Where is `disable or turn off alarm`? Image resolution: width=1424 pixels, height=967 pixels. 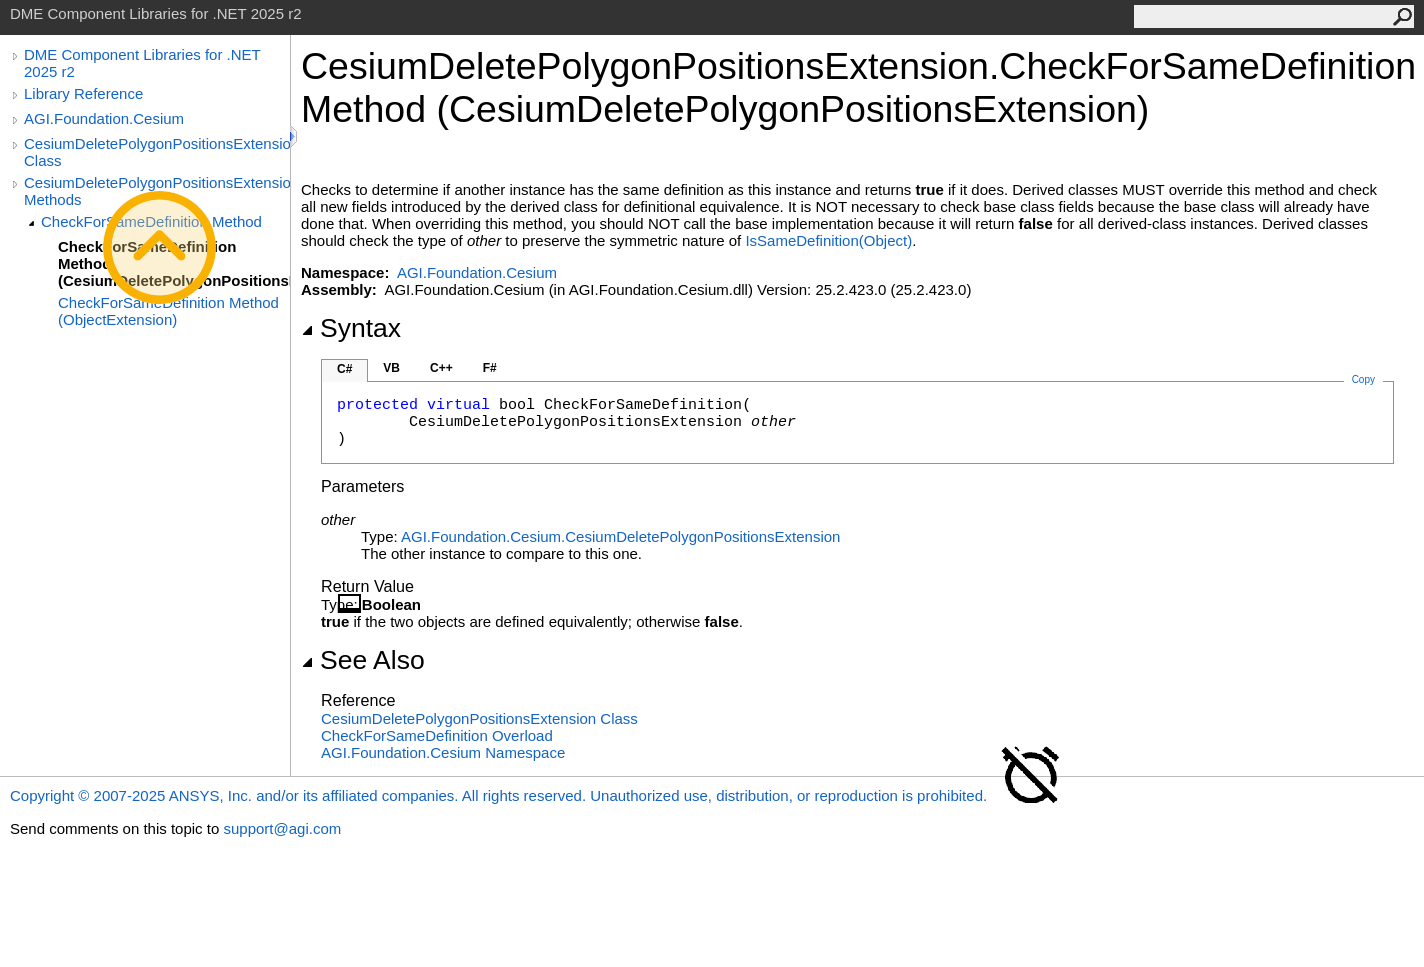
disable or turn off alarm is located at coordinates (1031, 775).